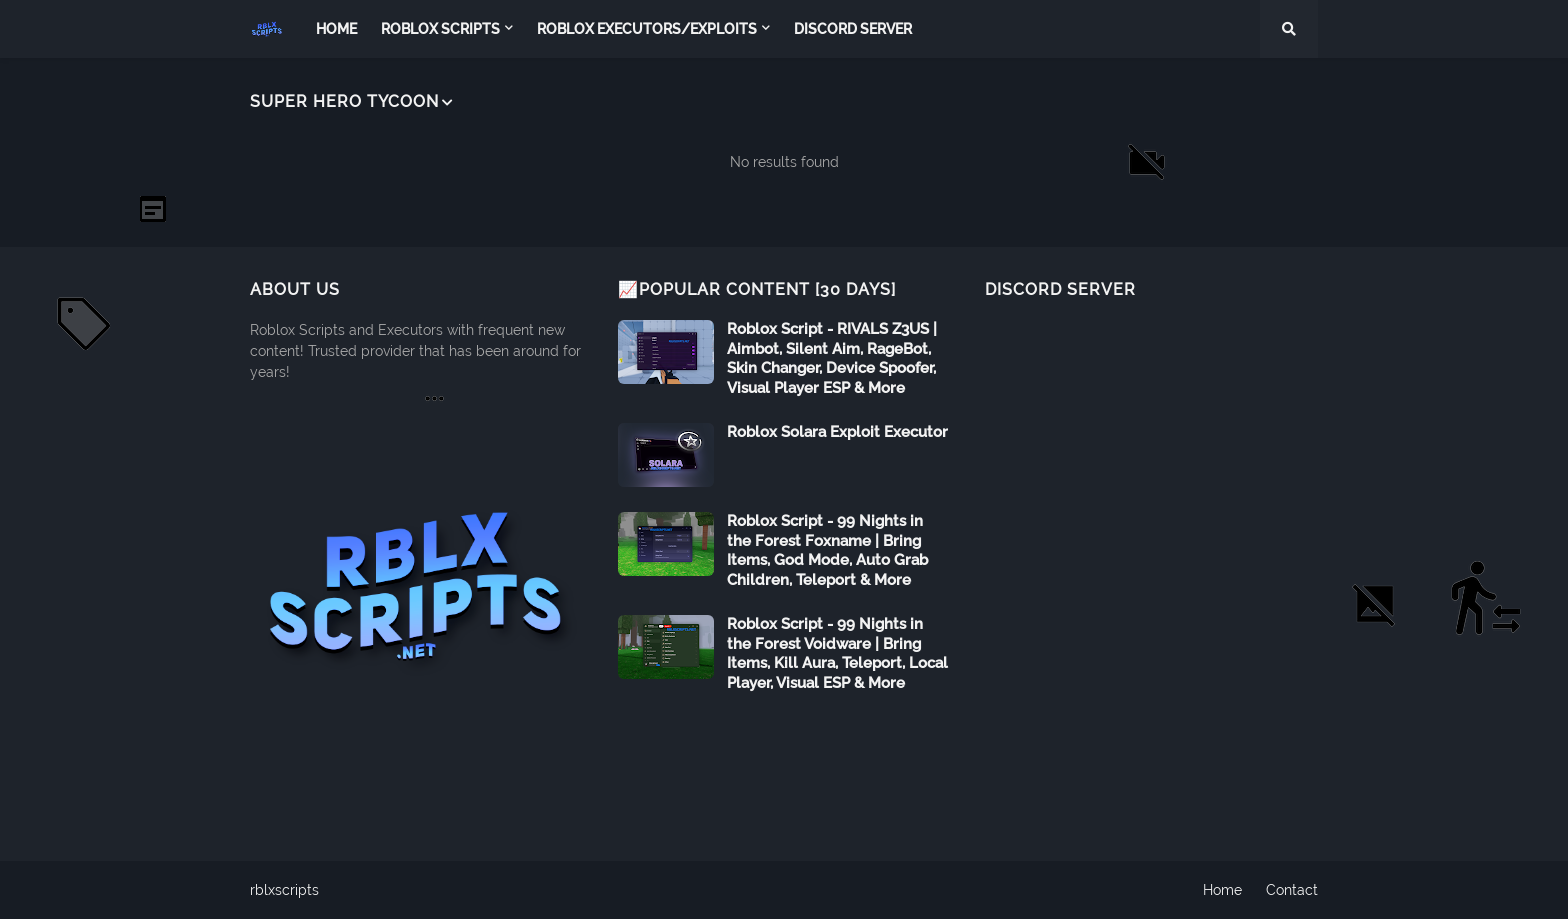 The width and height of the screenshot is (1568, 919). I want to click on open rich text editor, so click(153, 209).